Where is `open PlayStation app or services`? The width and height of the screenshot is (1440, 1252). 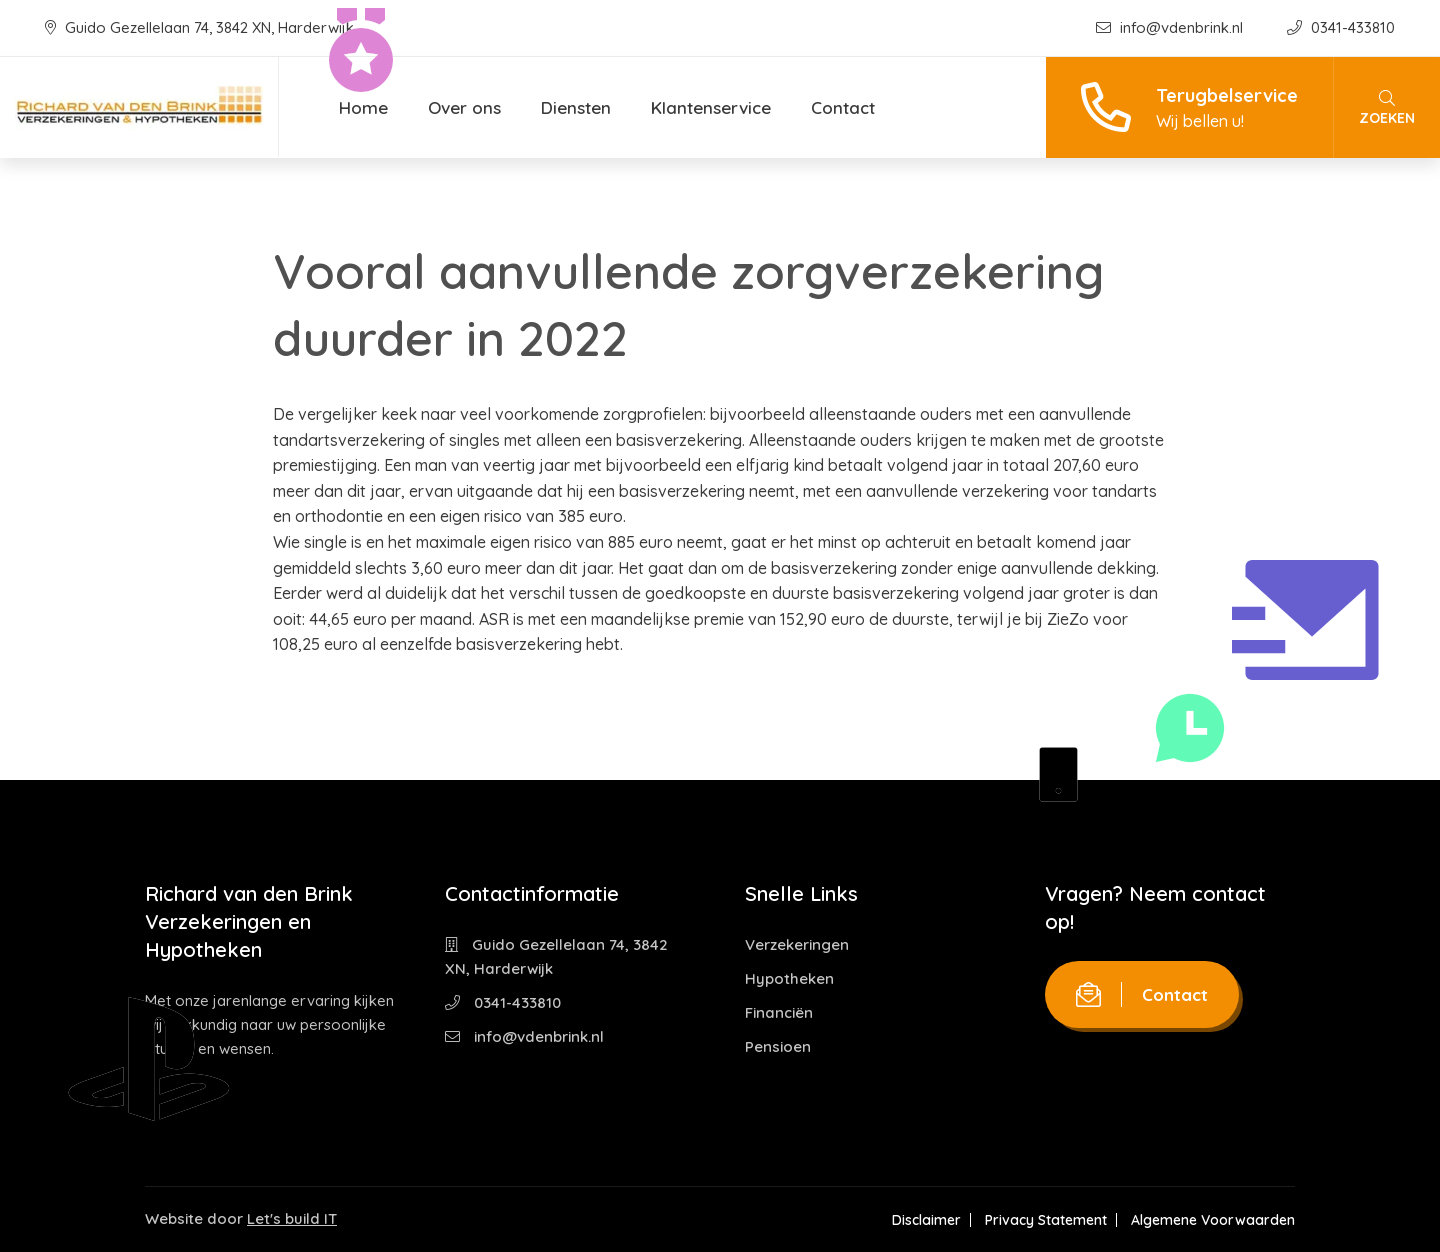 open PlayStation app or services is located at coordinates (150, 1055).